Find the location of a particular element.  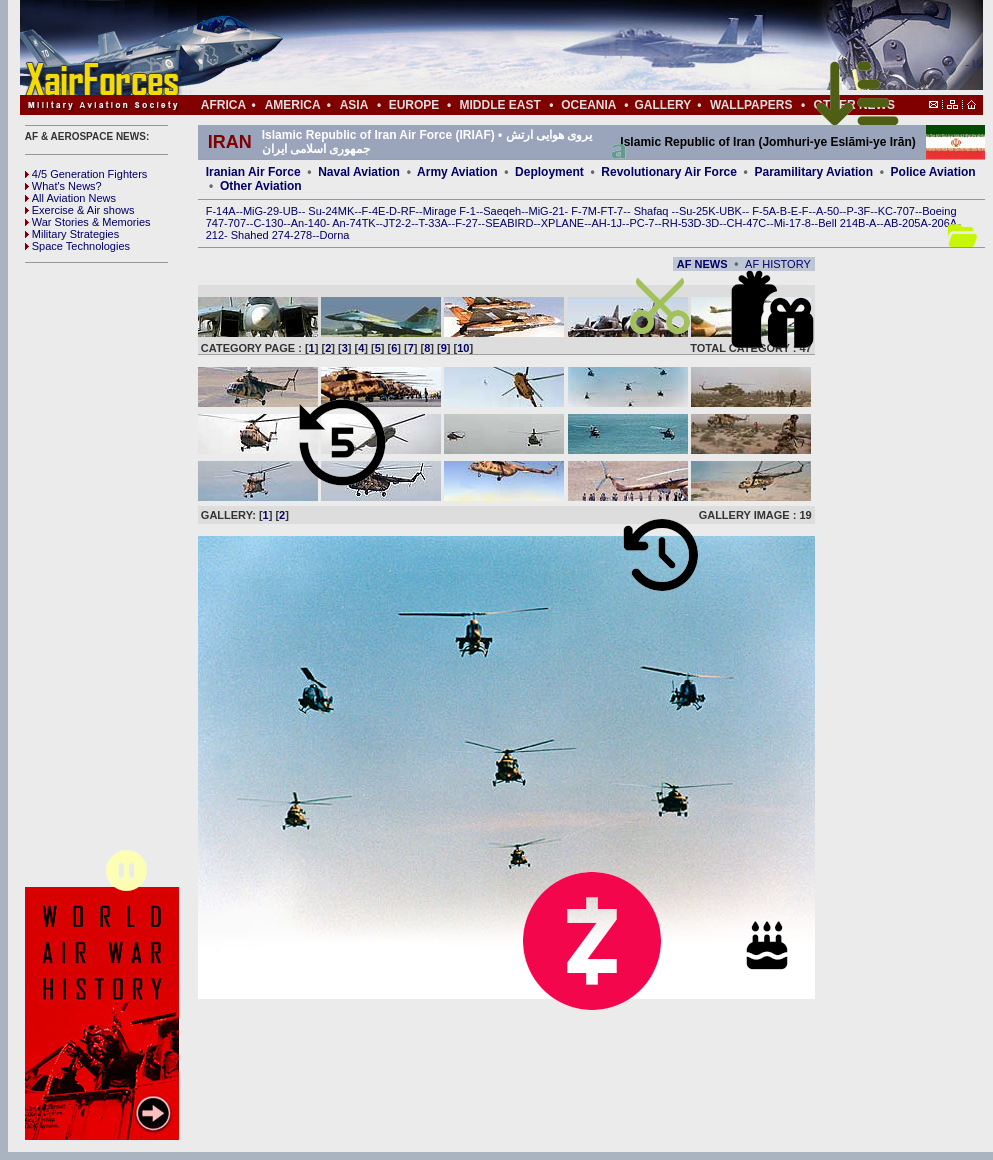

zcash cryptocurrency logo is located at coordinates (592, 941).